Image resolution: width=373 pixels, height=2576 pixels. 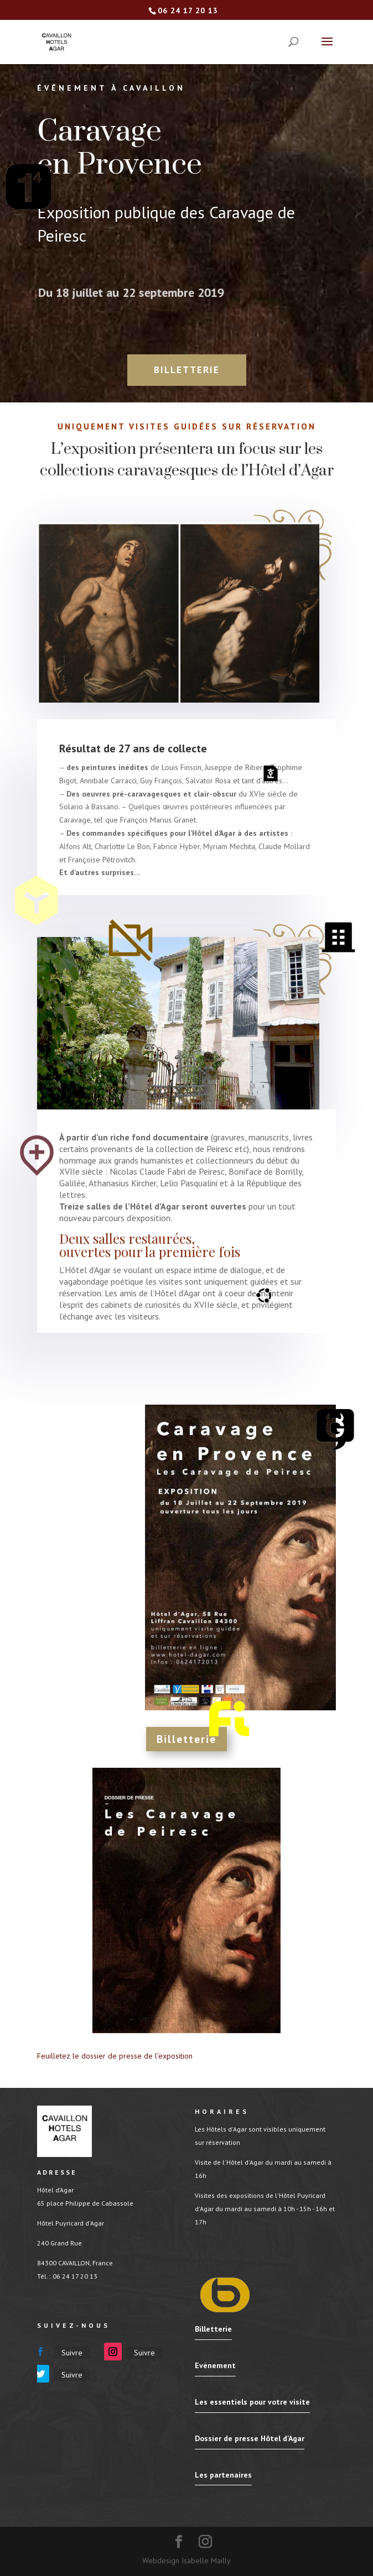 What do you see at coordinates (271, 773) in the screenshot?
I see `open a Hangul Word Processor (.hwp) document` at bounding box center [271, 773].